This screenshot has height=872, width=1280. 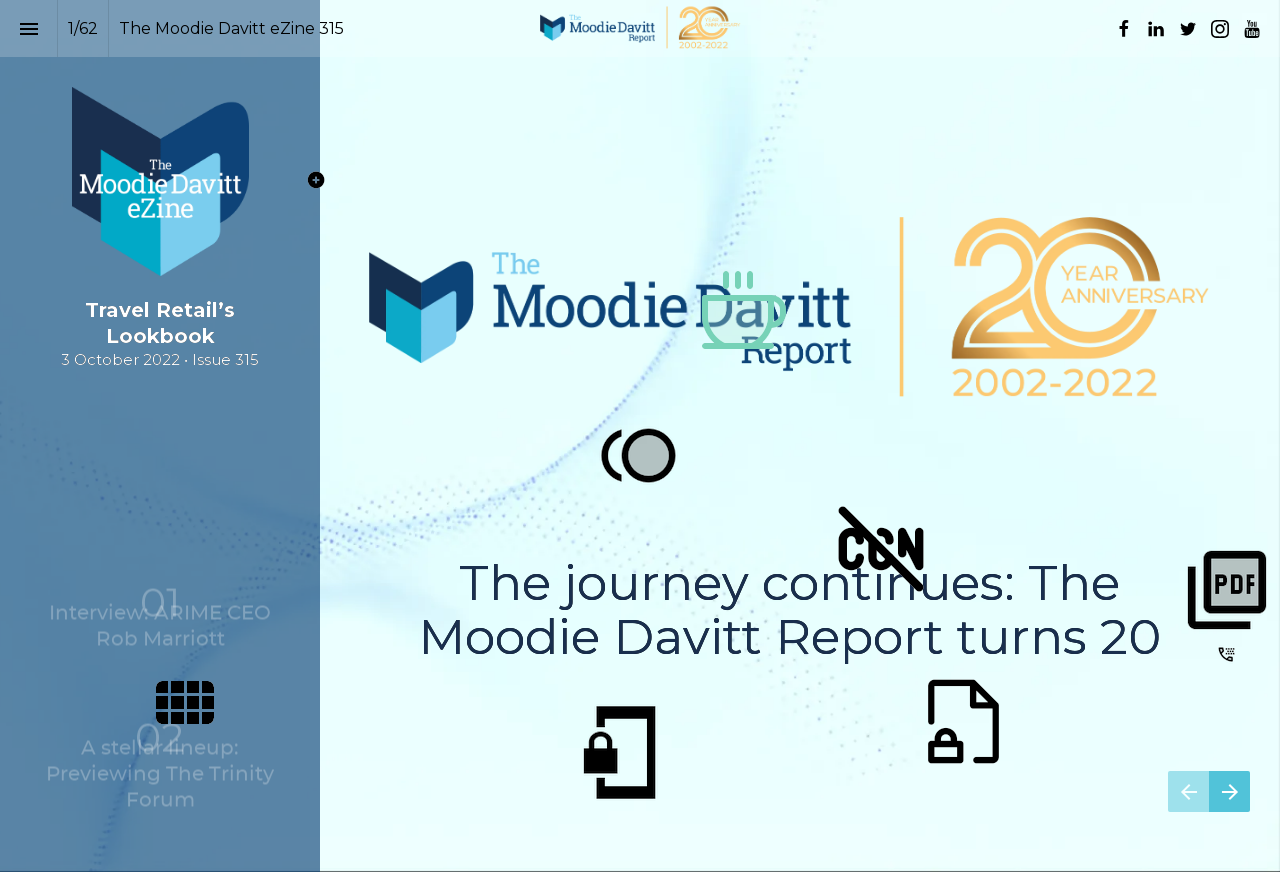 What do you see at coordinates (1226, 654) in the screenshot?
I see `access TTY/TDD accessibility calling features` at bounding box center [1226, 654].